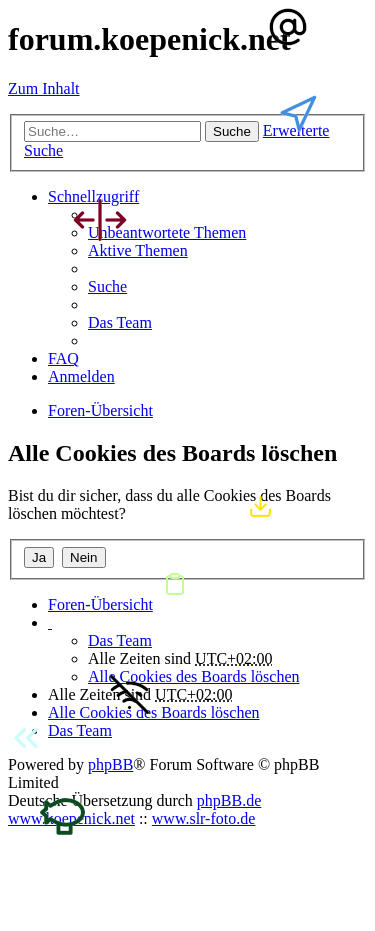 This screenshot has height=931, width=375. Describe the element at coordinates (100, 220) in the screenshot. I see `expand content horizontally` at that location.